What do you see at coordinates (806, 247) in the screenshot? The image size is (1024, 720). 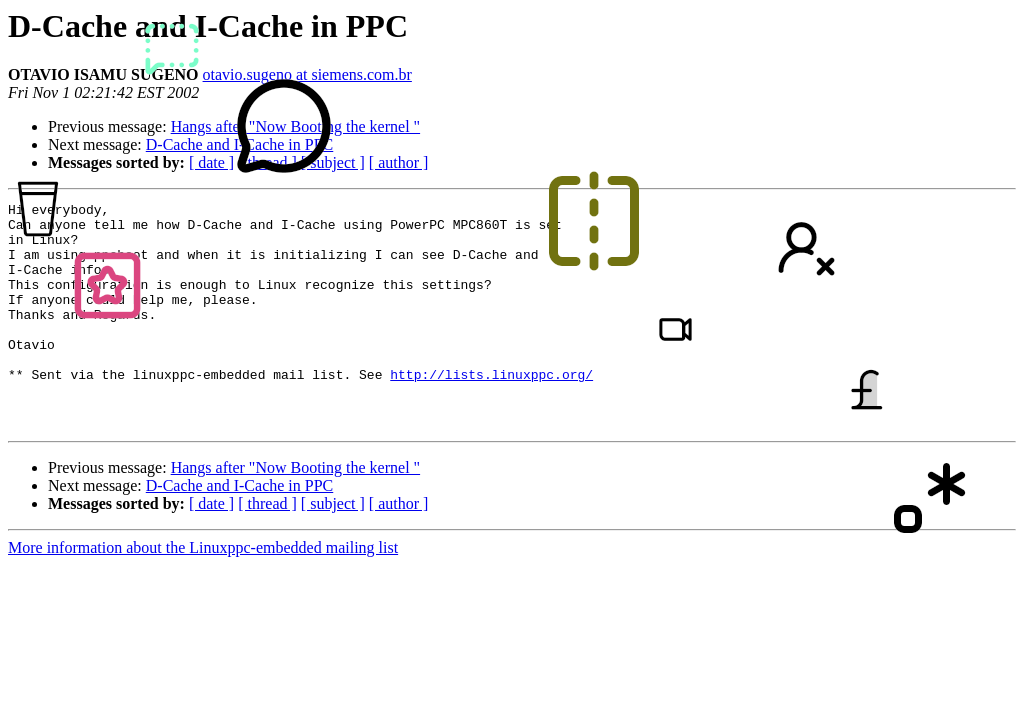 I see `remove a user or contact` at bounding box center [806, 247].